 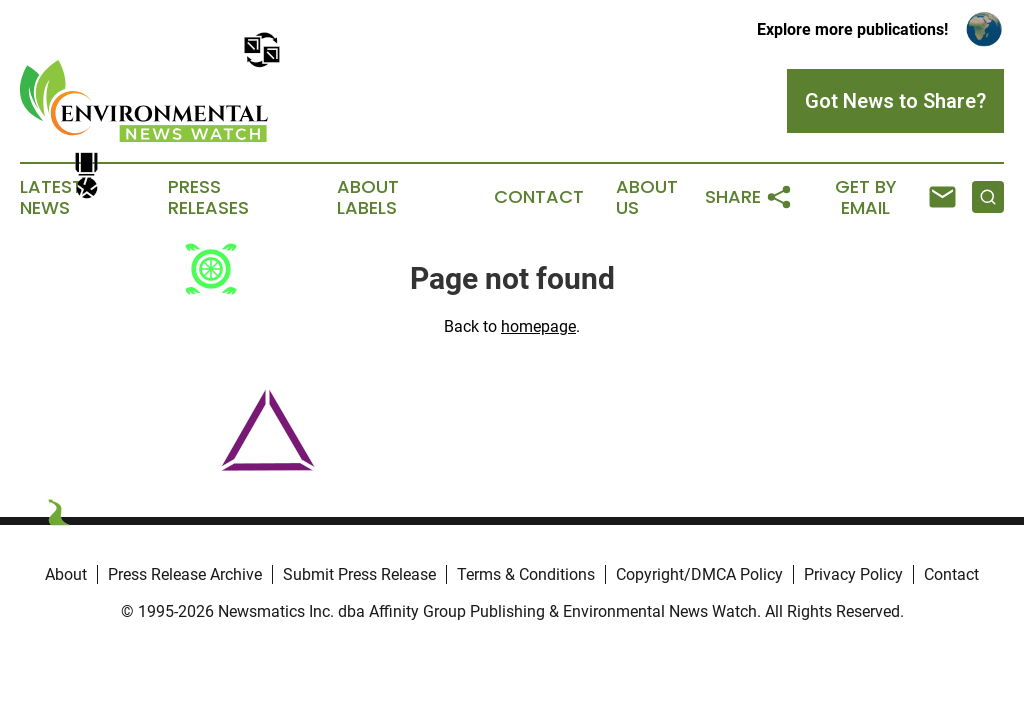 I want to click on initiate a trade or exchange between players, so click(x=262, y=50).